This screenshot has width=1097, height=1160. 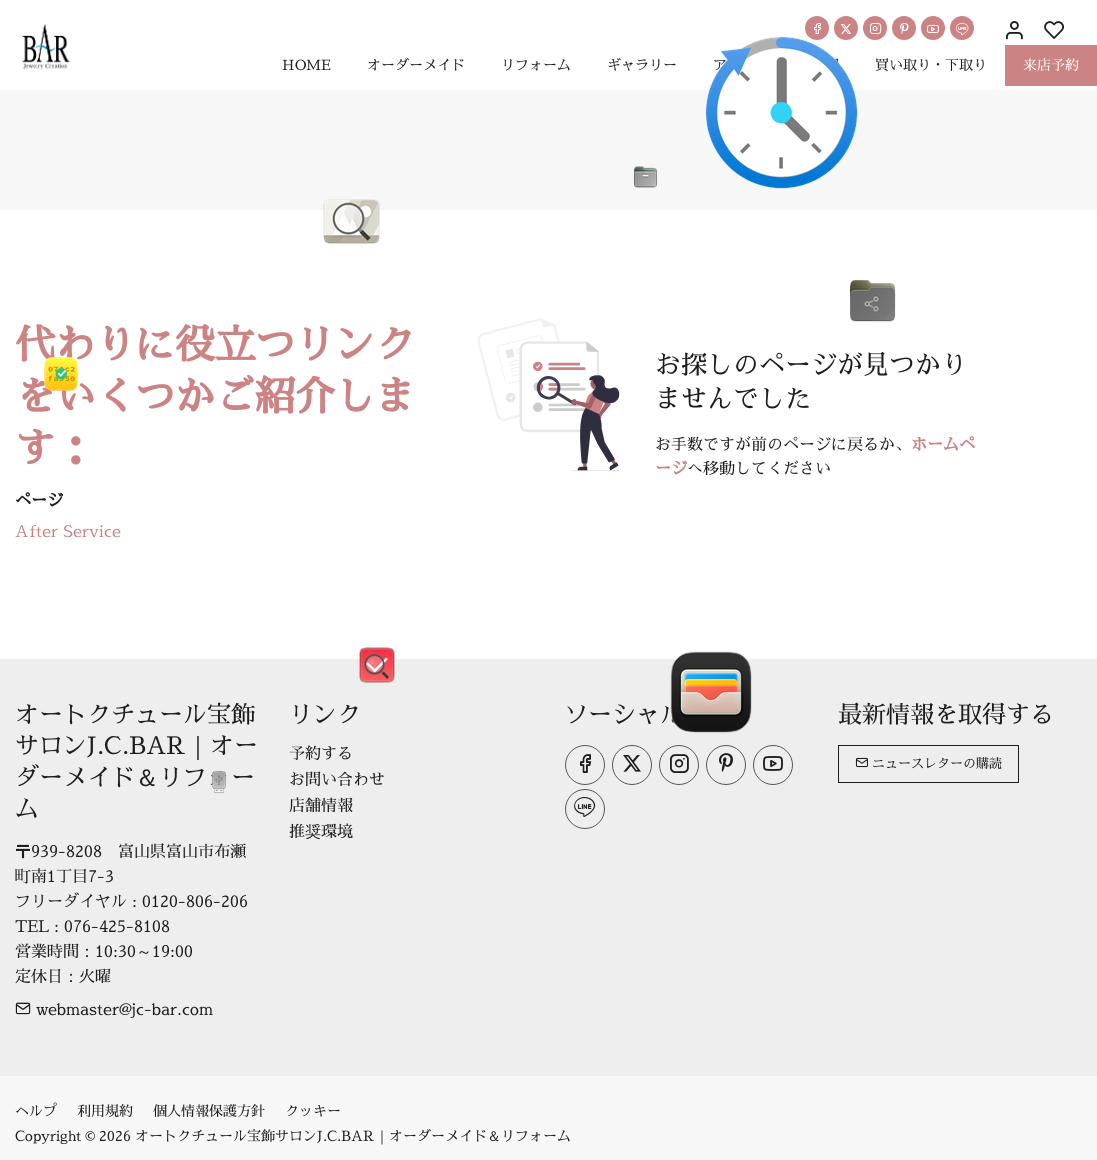 What do you see at coordinates (783, 112) in the screenshot?
I see `open the reservations app` at bounding box center [783, 112].